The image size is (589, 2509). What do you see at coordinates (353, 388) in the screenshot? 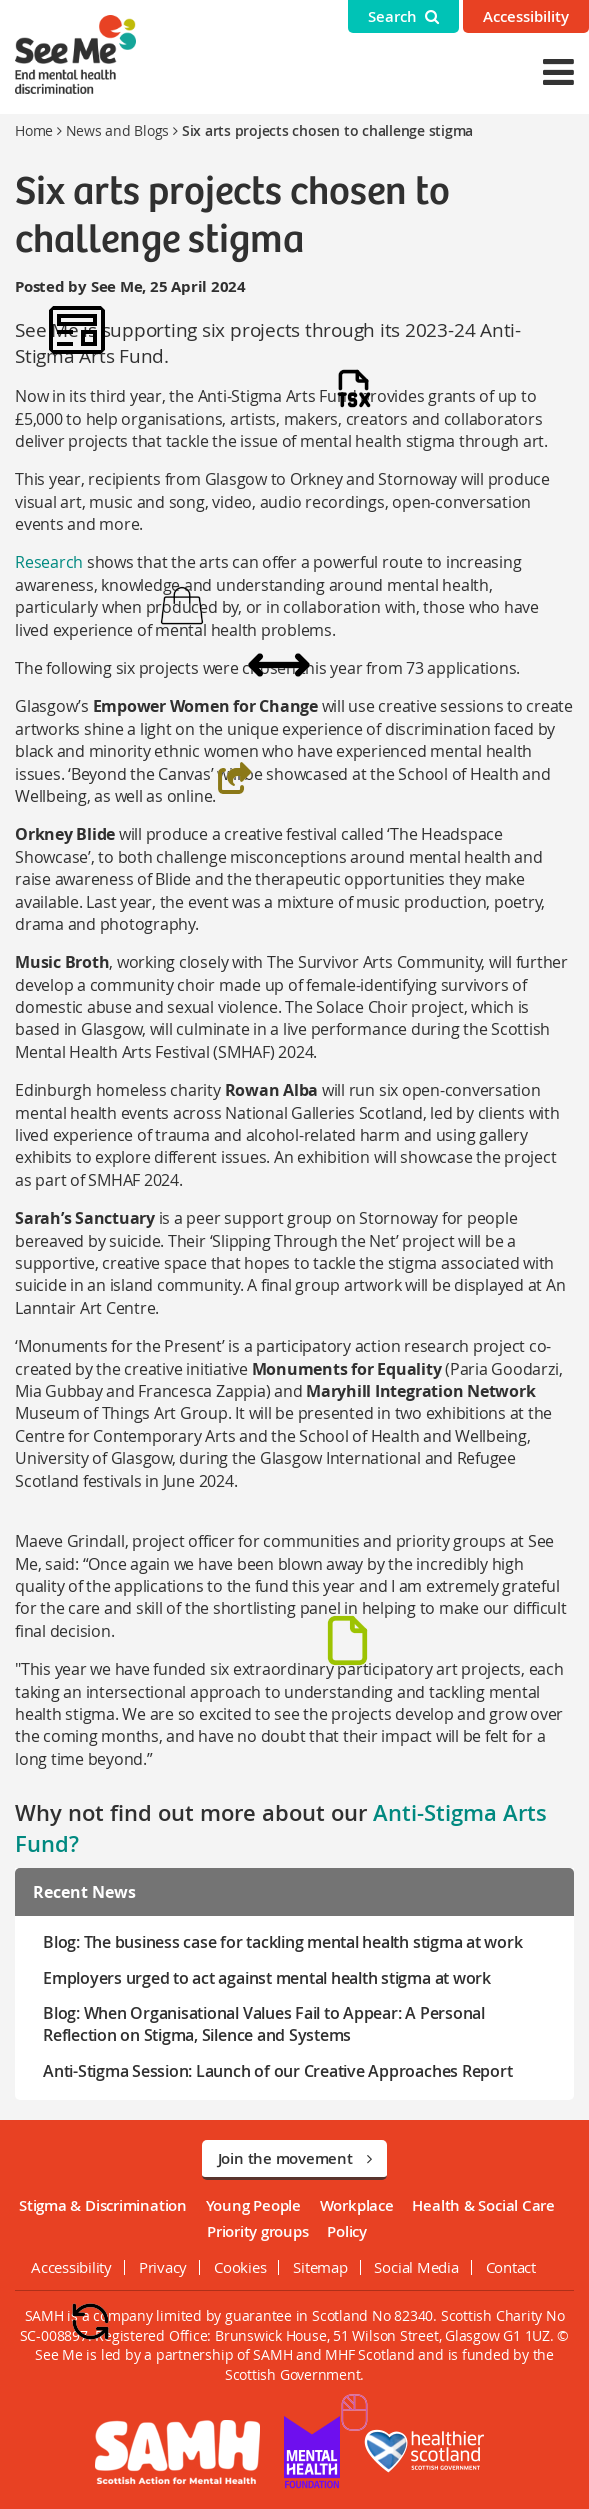
I see `indicates a TypeScript React (.tsx) file` at bounding box center [353, 388].